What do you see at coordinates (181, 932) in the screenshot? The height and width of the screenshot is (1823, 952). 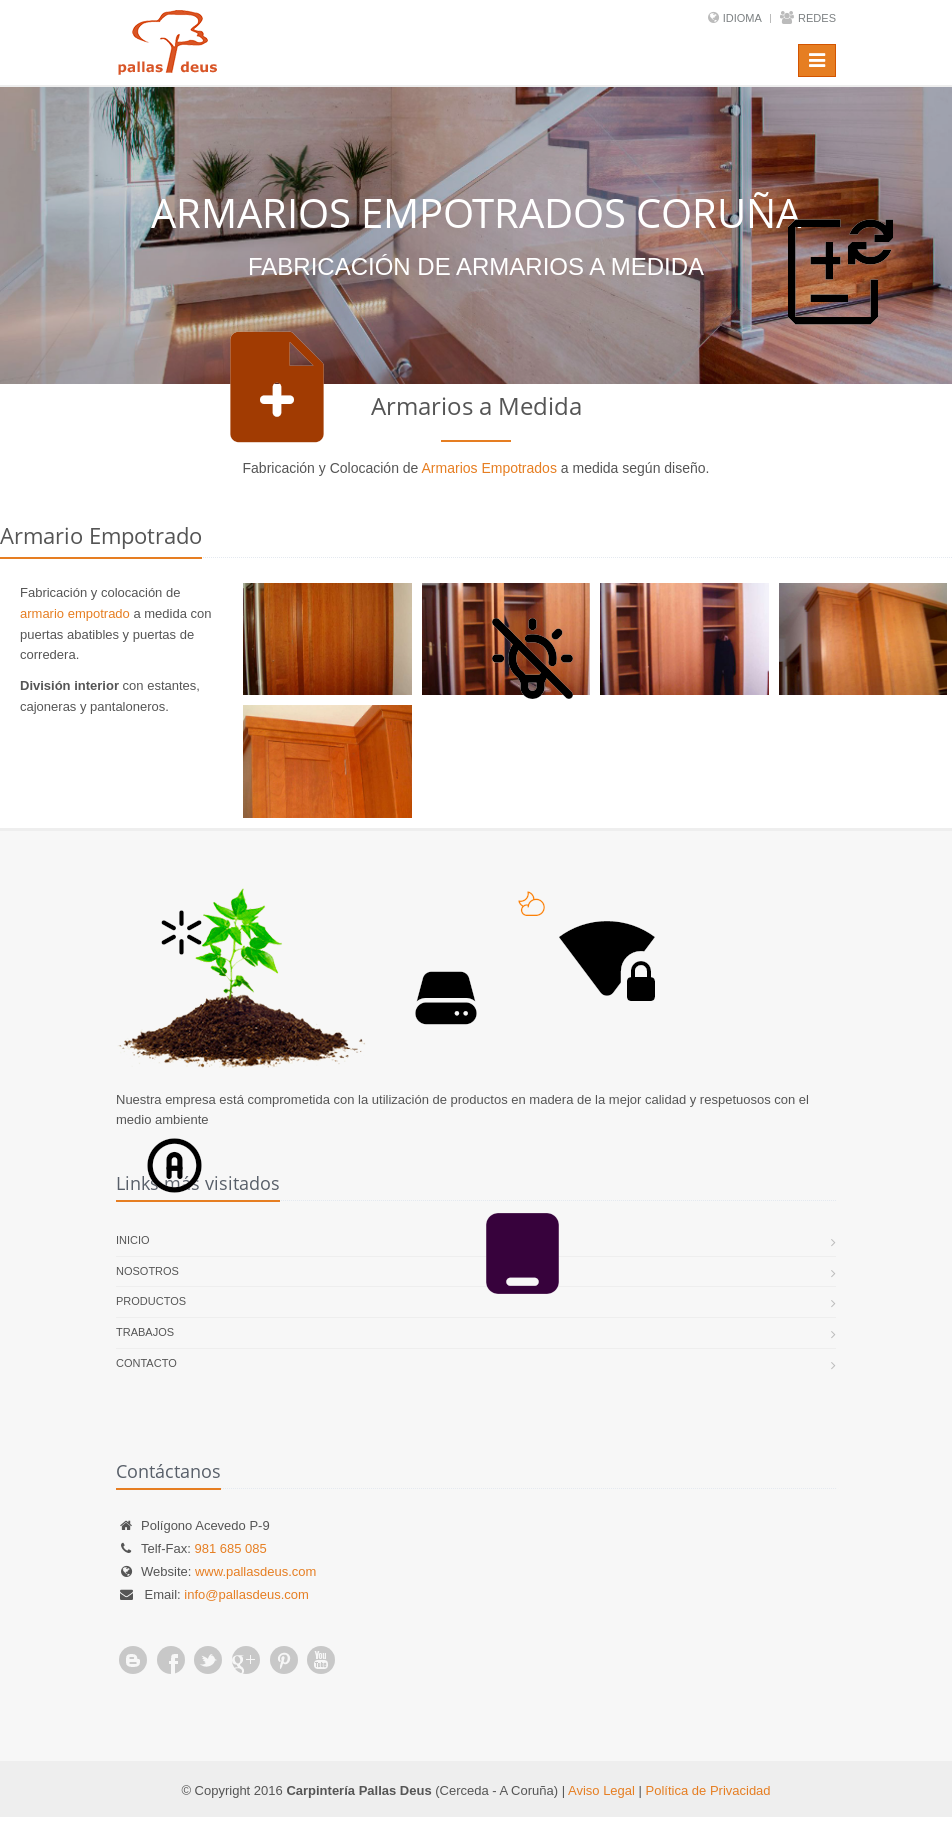 I see `walmart app or website link` at bounding box center [181, 932].